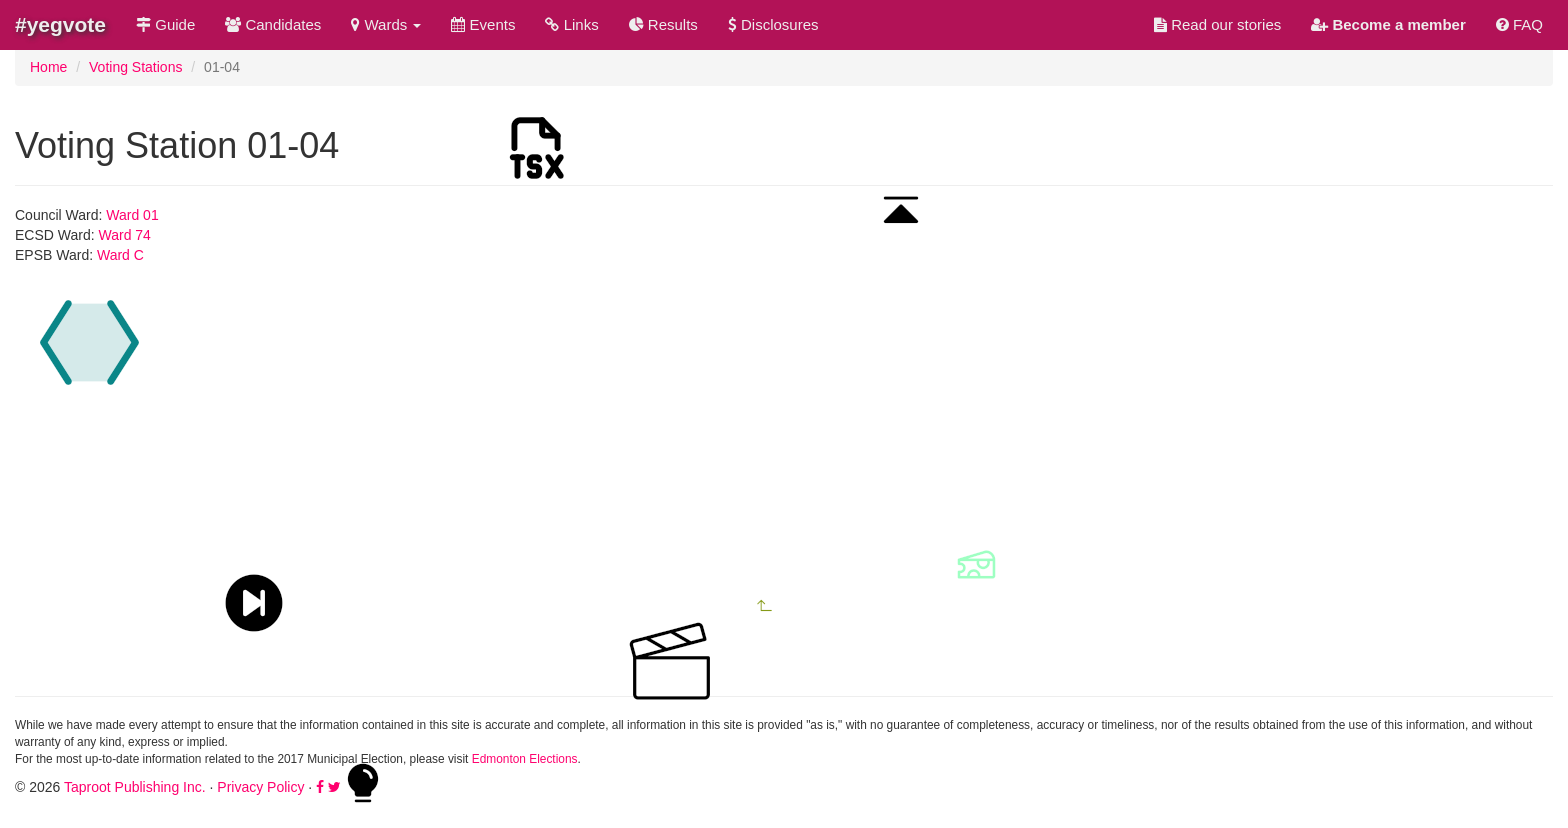 The height and width of the screenshot is (828, 1568). What do you see at coordinates (976, 566) in the screenshot?
I see `cheese or dairy product category` at bounding box center [976, 566].